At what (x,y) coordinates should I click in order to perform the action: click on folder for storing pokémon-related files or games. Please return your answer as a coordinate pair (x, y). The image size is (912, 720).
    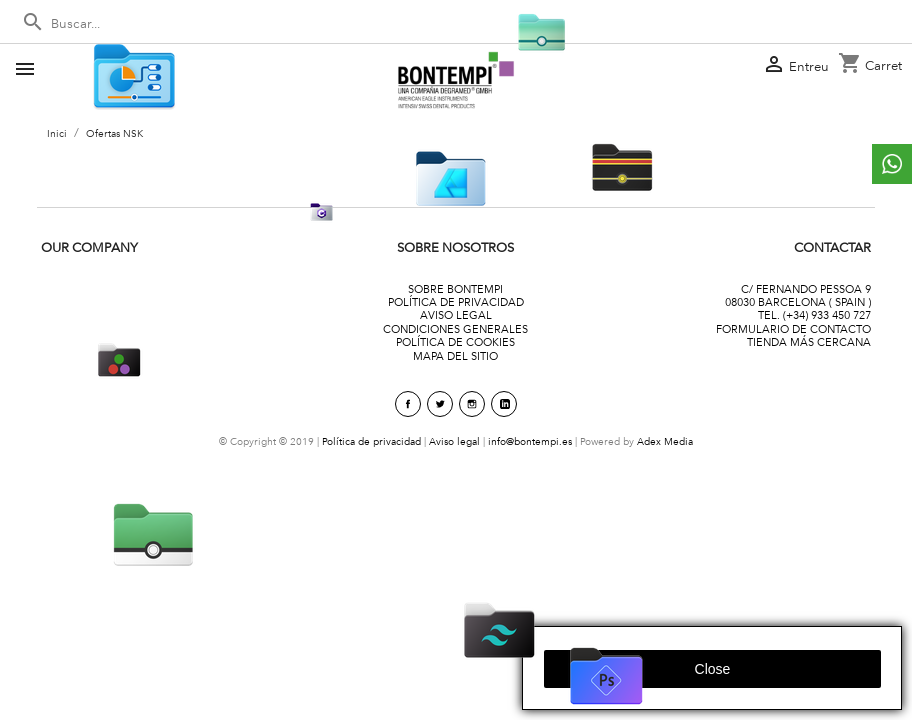
    Looking at the image, I should click on (153, 537).